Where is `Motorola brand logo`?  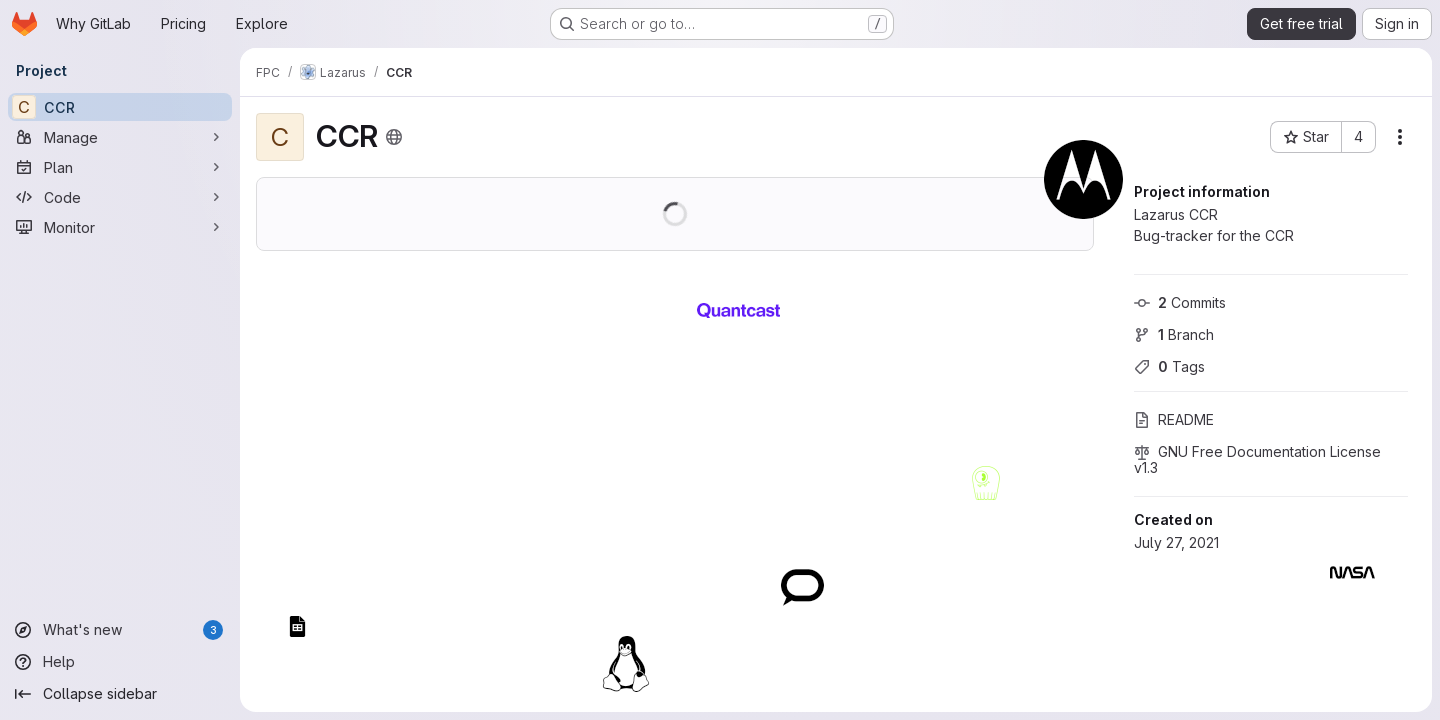 Motorola brand logo is located at coordinates (1083, 179).